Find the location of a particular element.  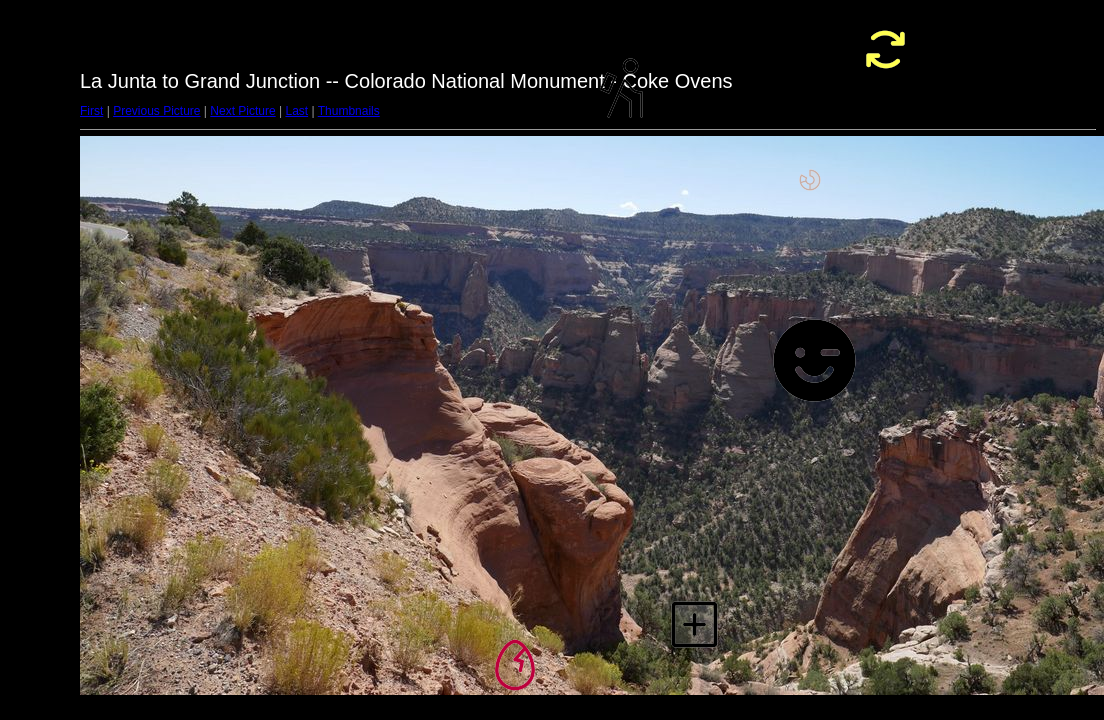

indicates a cracked or broken item is located at coordinates (515, 665).